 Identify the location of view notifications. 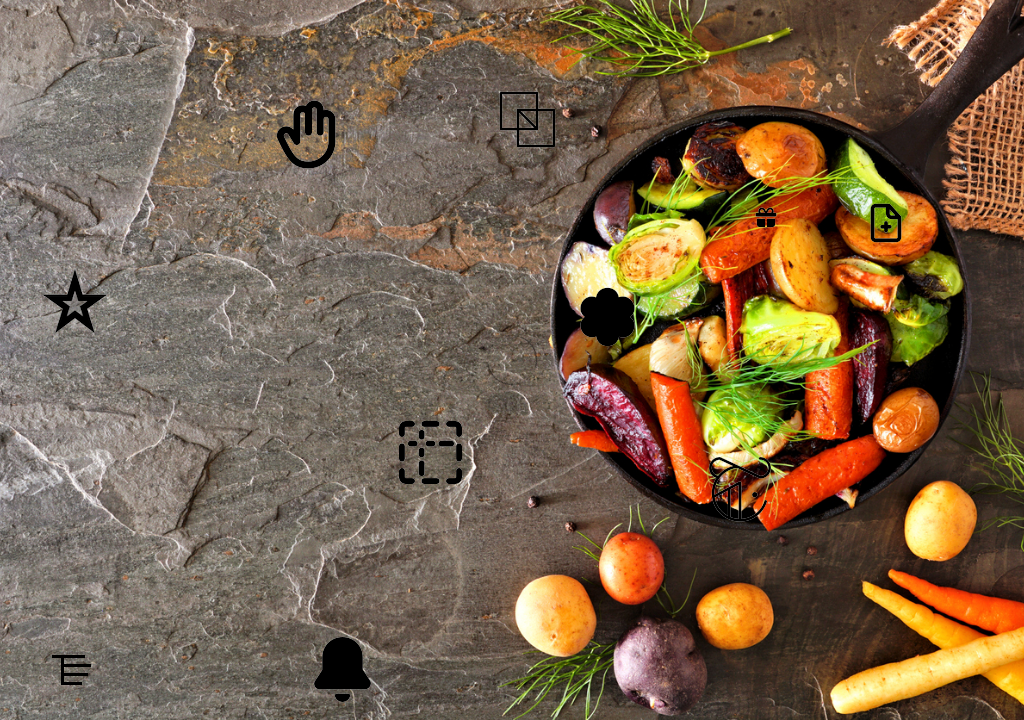
(342, 669).